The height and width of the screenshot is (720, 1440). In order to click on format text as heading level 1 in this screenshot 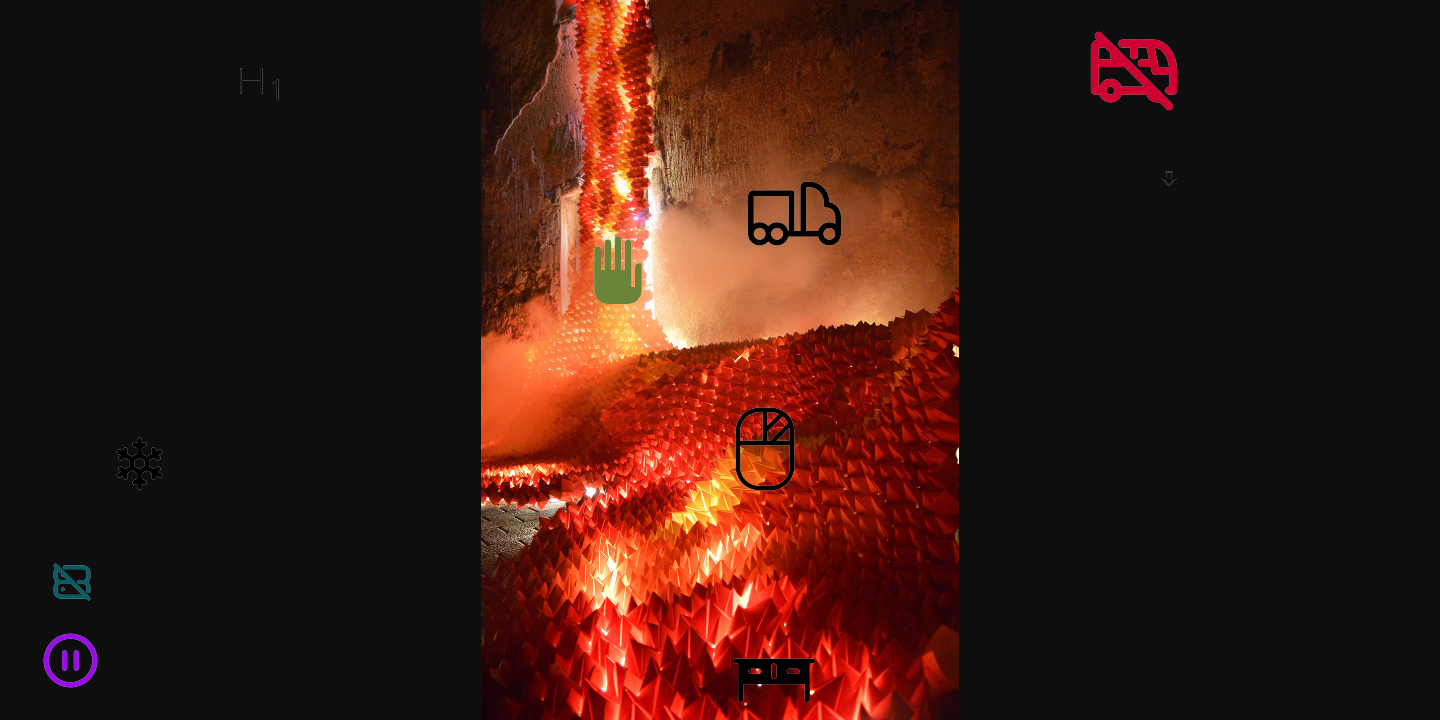, I will do `click(258, 83)`.